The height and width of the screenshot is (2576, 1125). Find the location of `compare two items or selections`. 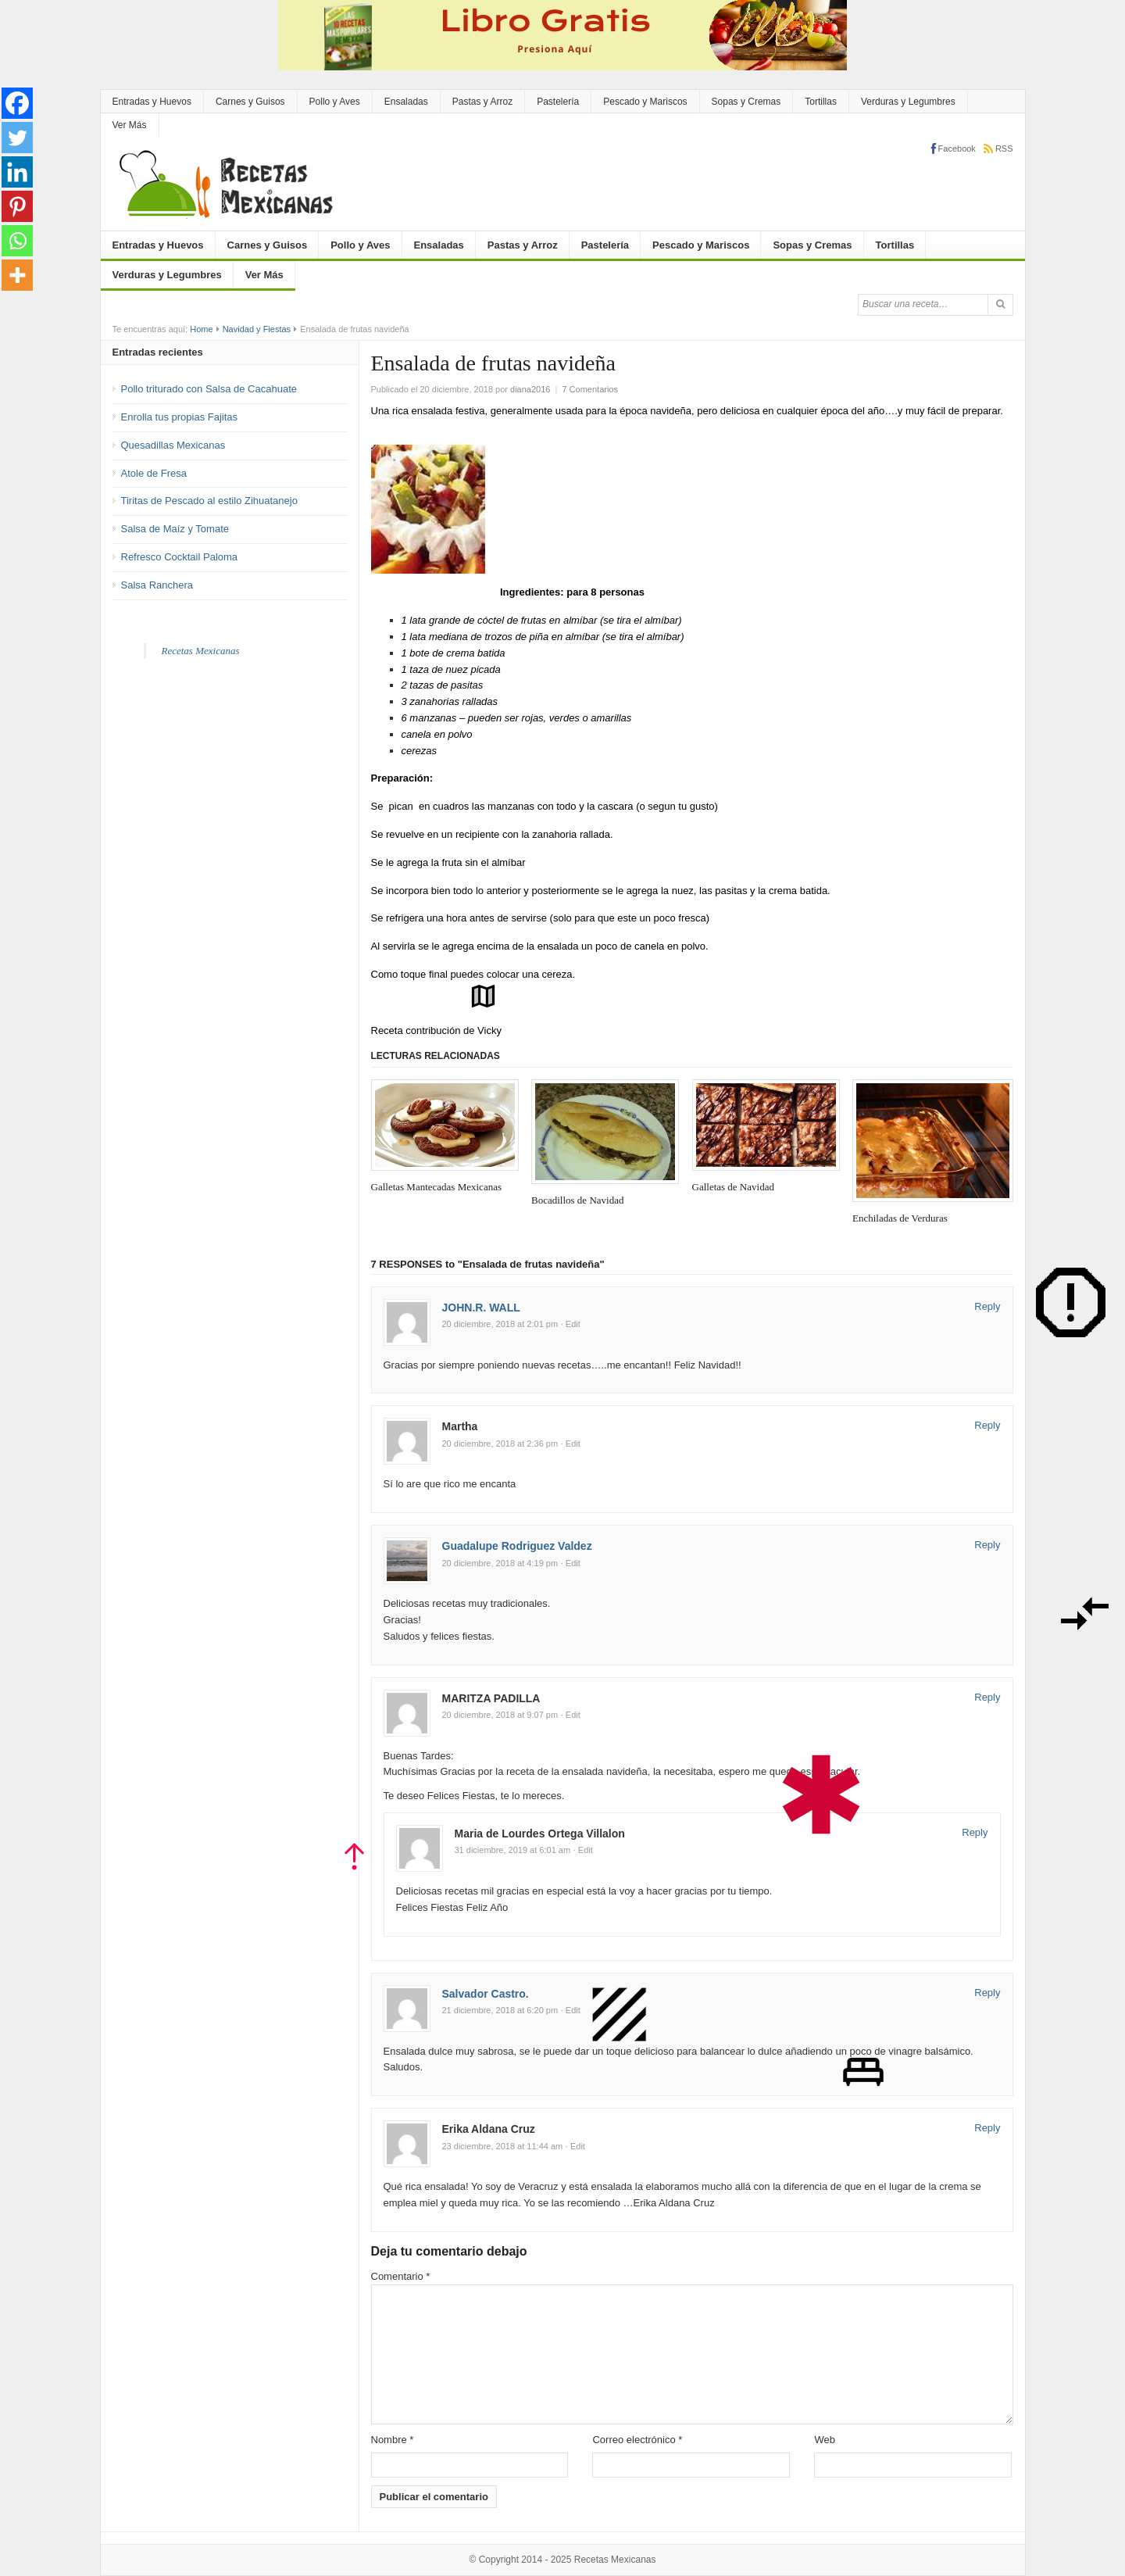

compare two items or selections is located at coordinates (1084, 1613).